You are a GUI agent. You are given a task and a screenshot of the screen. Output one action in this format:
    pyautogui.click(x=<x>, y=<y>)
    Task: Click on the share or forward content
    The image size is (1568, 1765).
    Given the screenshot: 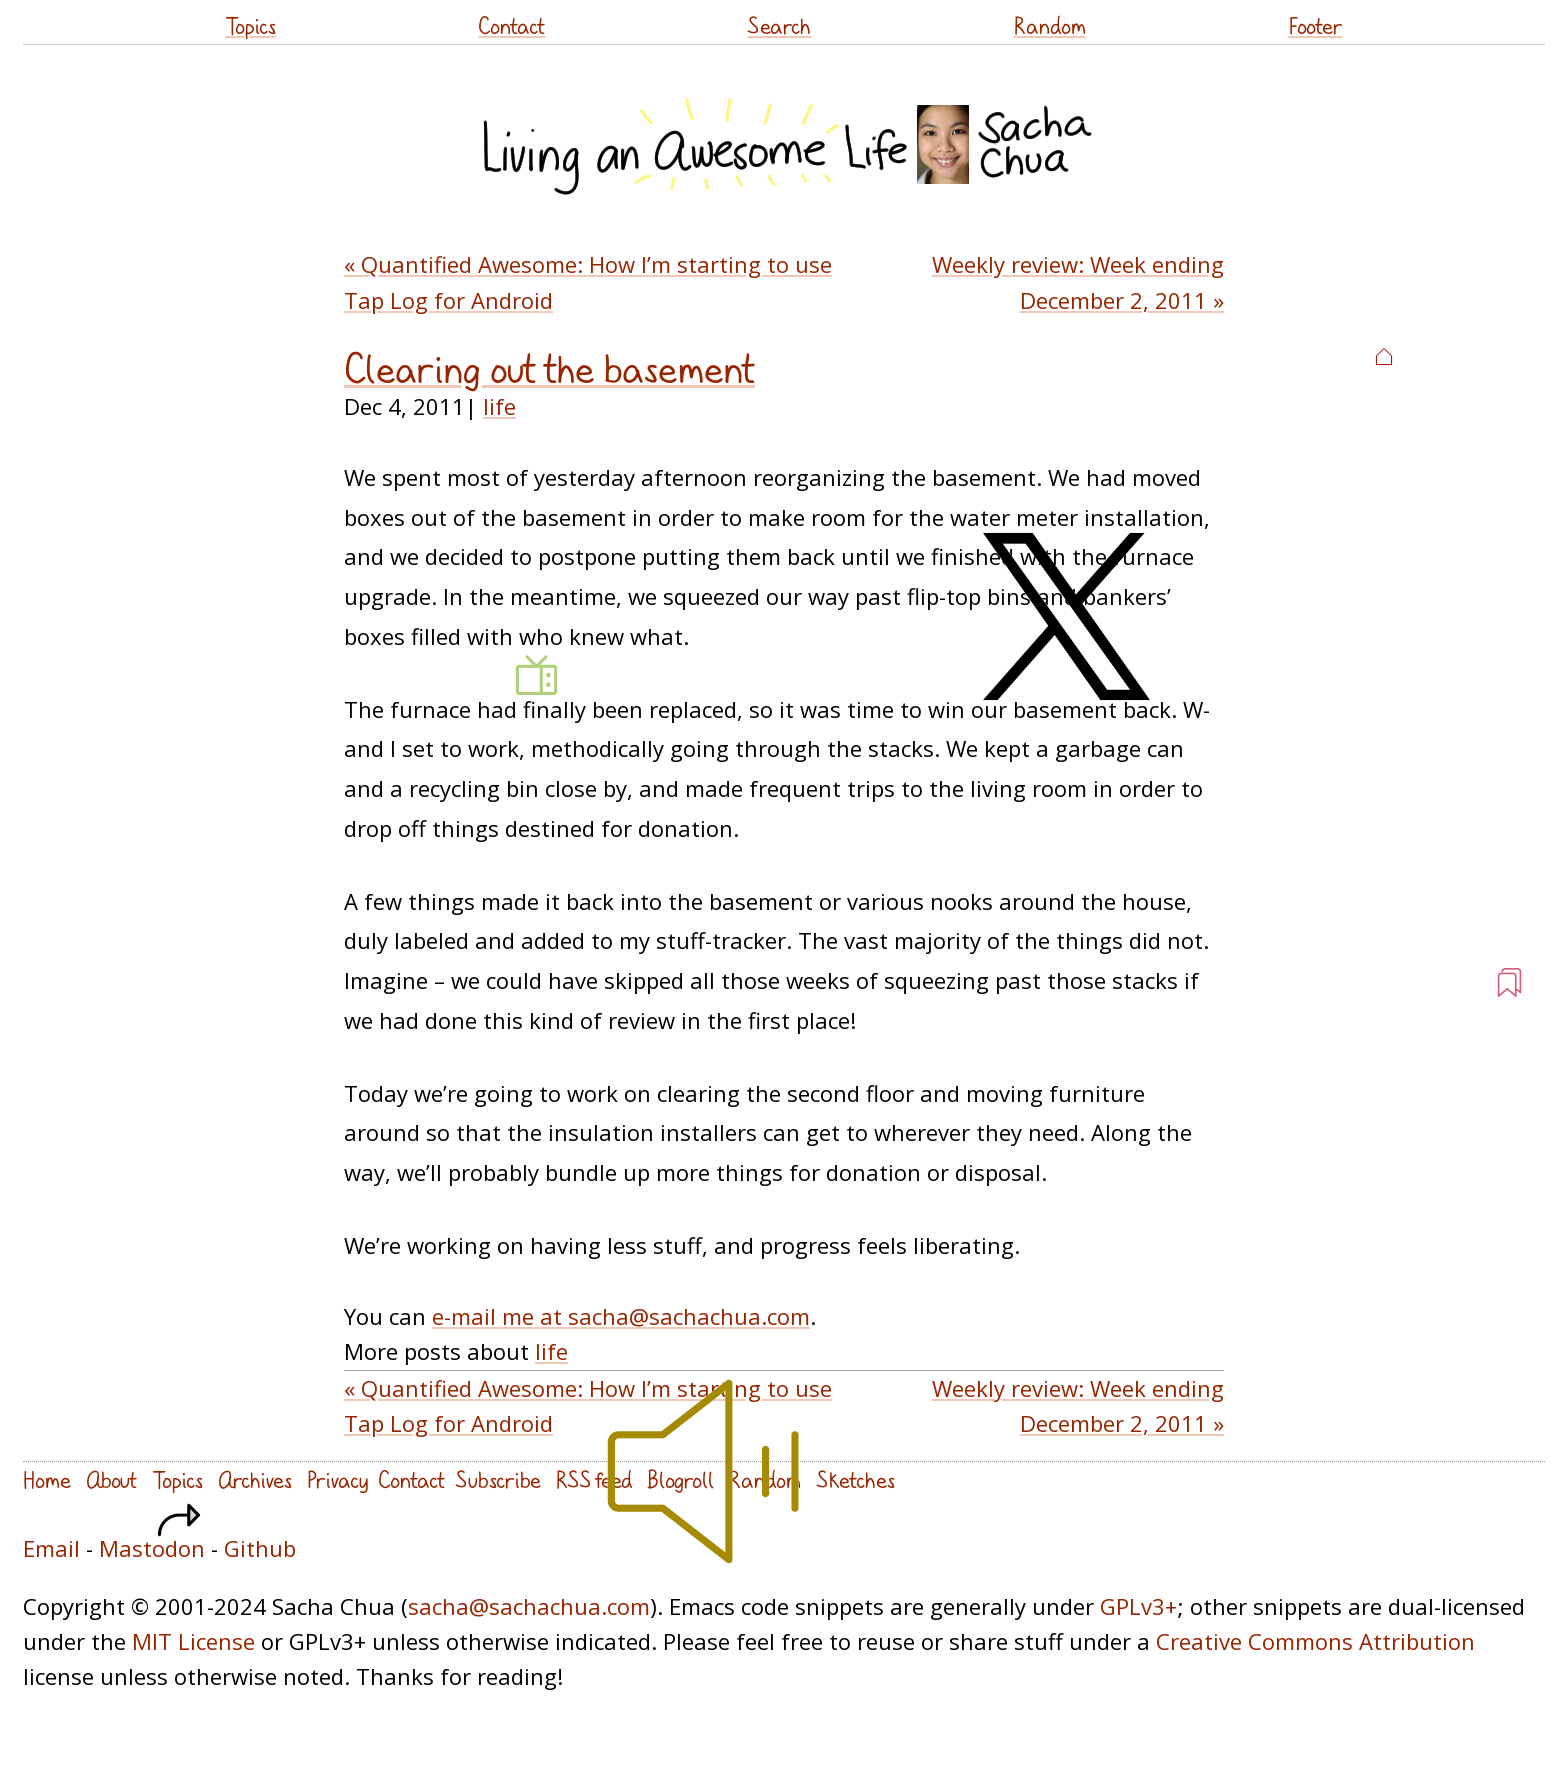 What is the action you would take?
    pyautogui.click(x=179, y=1520)
    